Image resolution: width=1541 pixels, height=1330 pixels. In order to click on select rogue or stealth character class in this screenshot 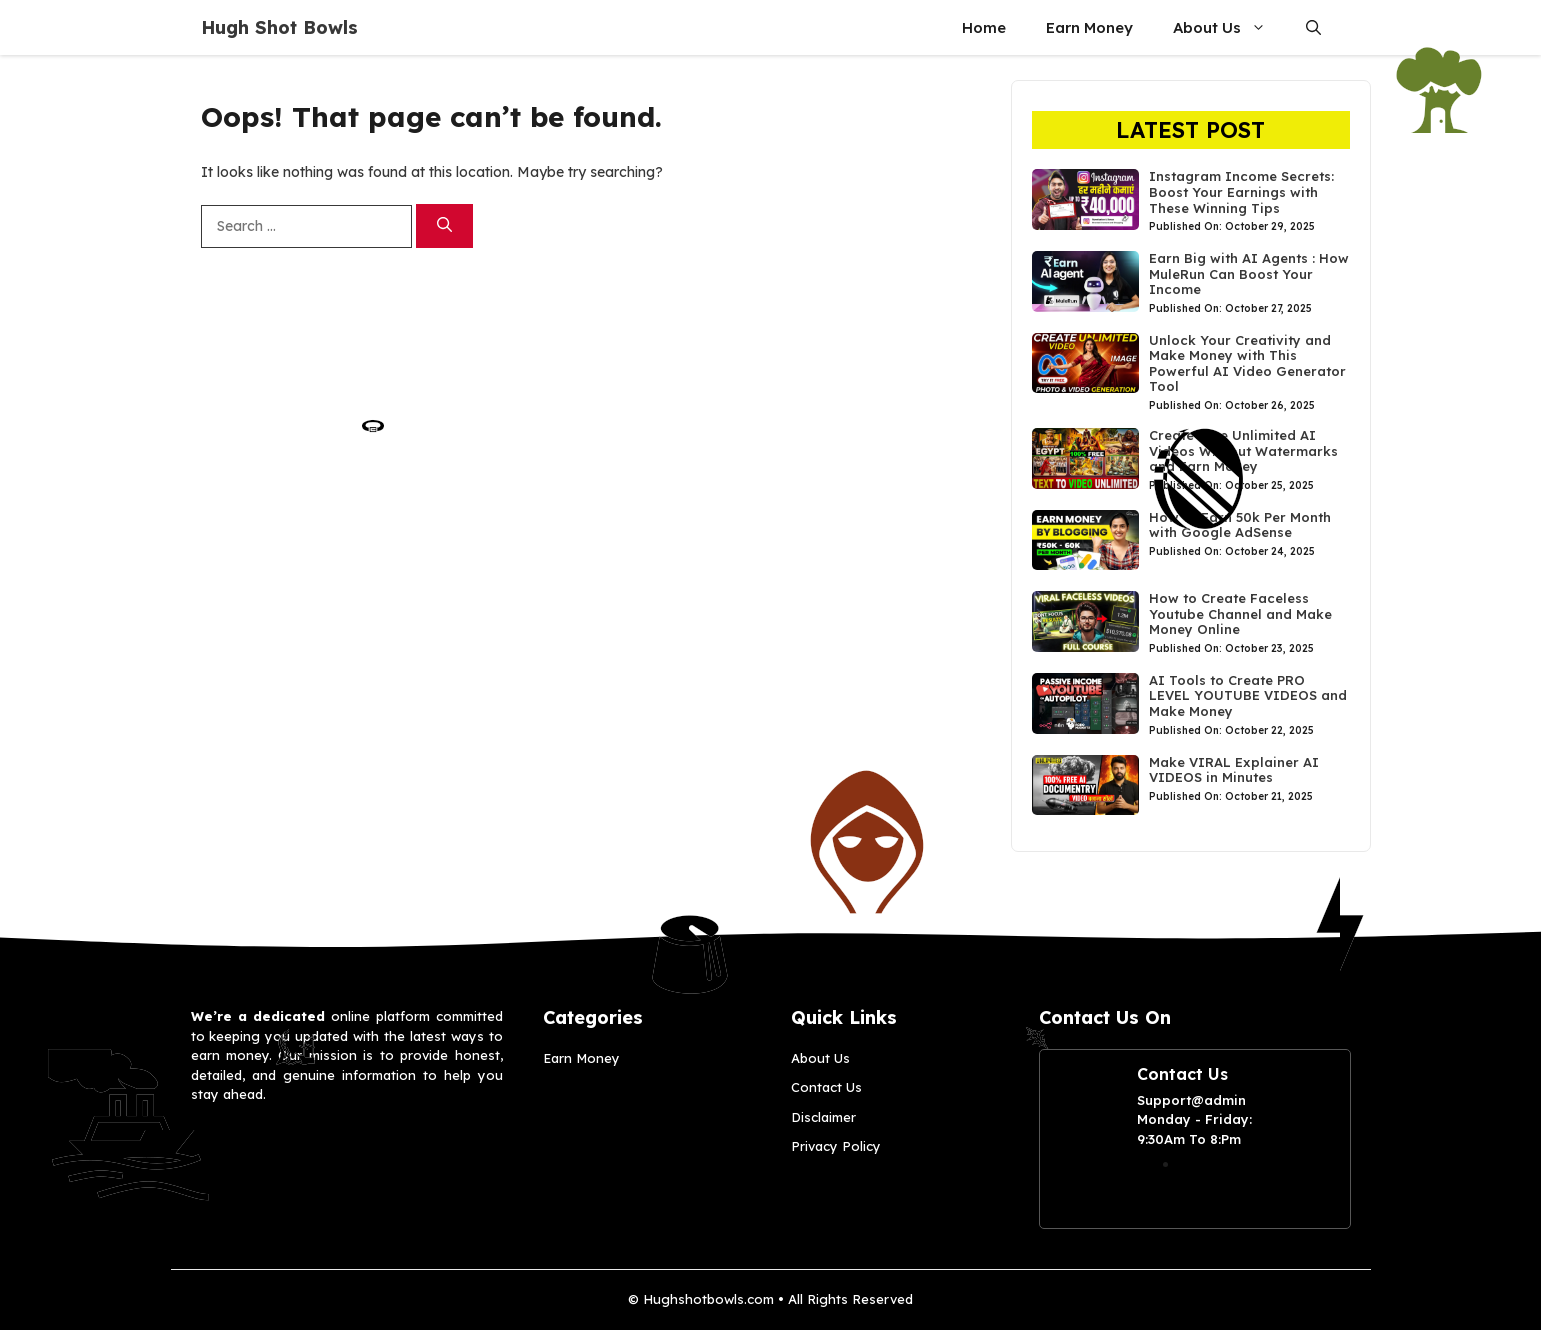, I will do `click(867, 842)`.